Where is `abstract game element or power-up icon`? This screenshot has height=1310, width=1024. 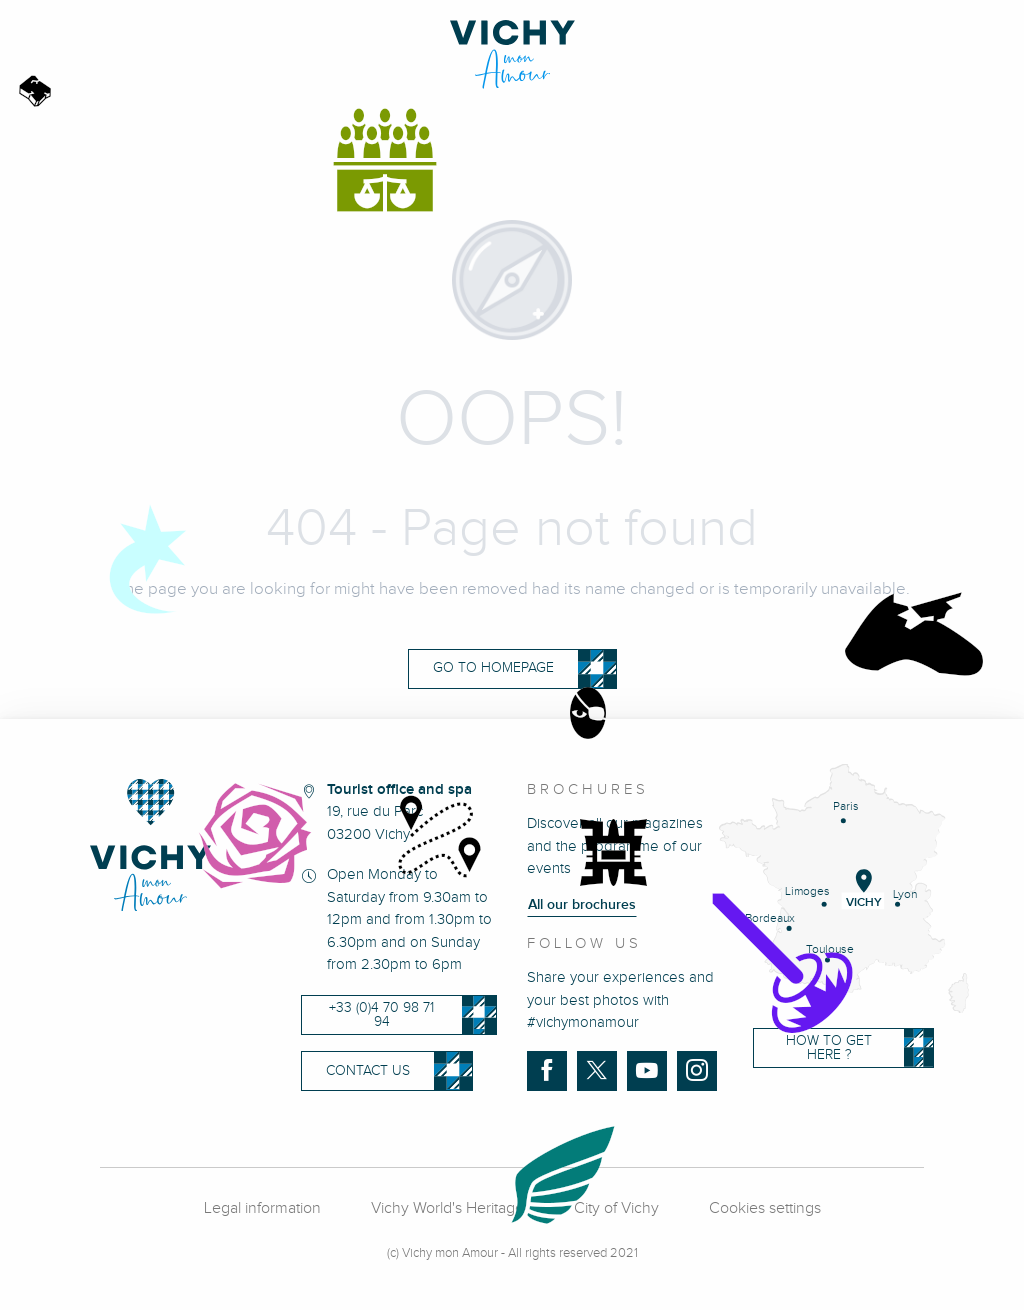 abstract game element or power-up icon is located at coordinates (613, 852).